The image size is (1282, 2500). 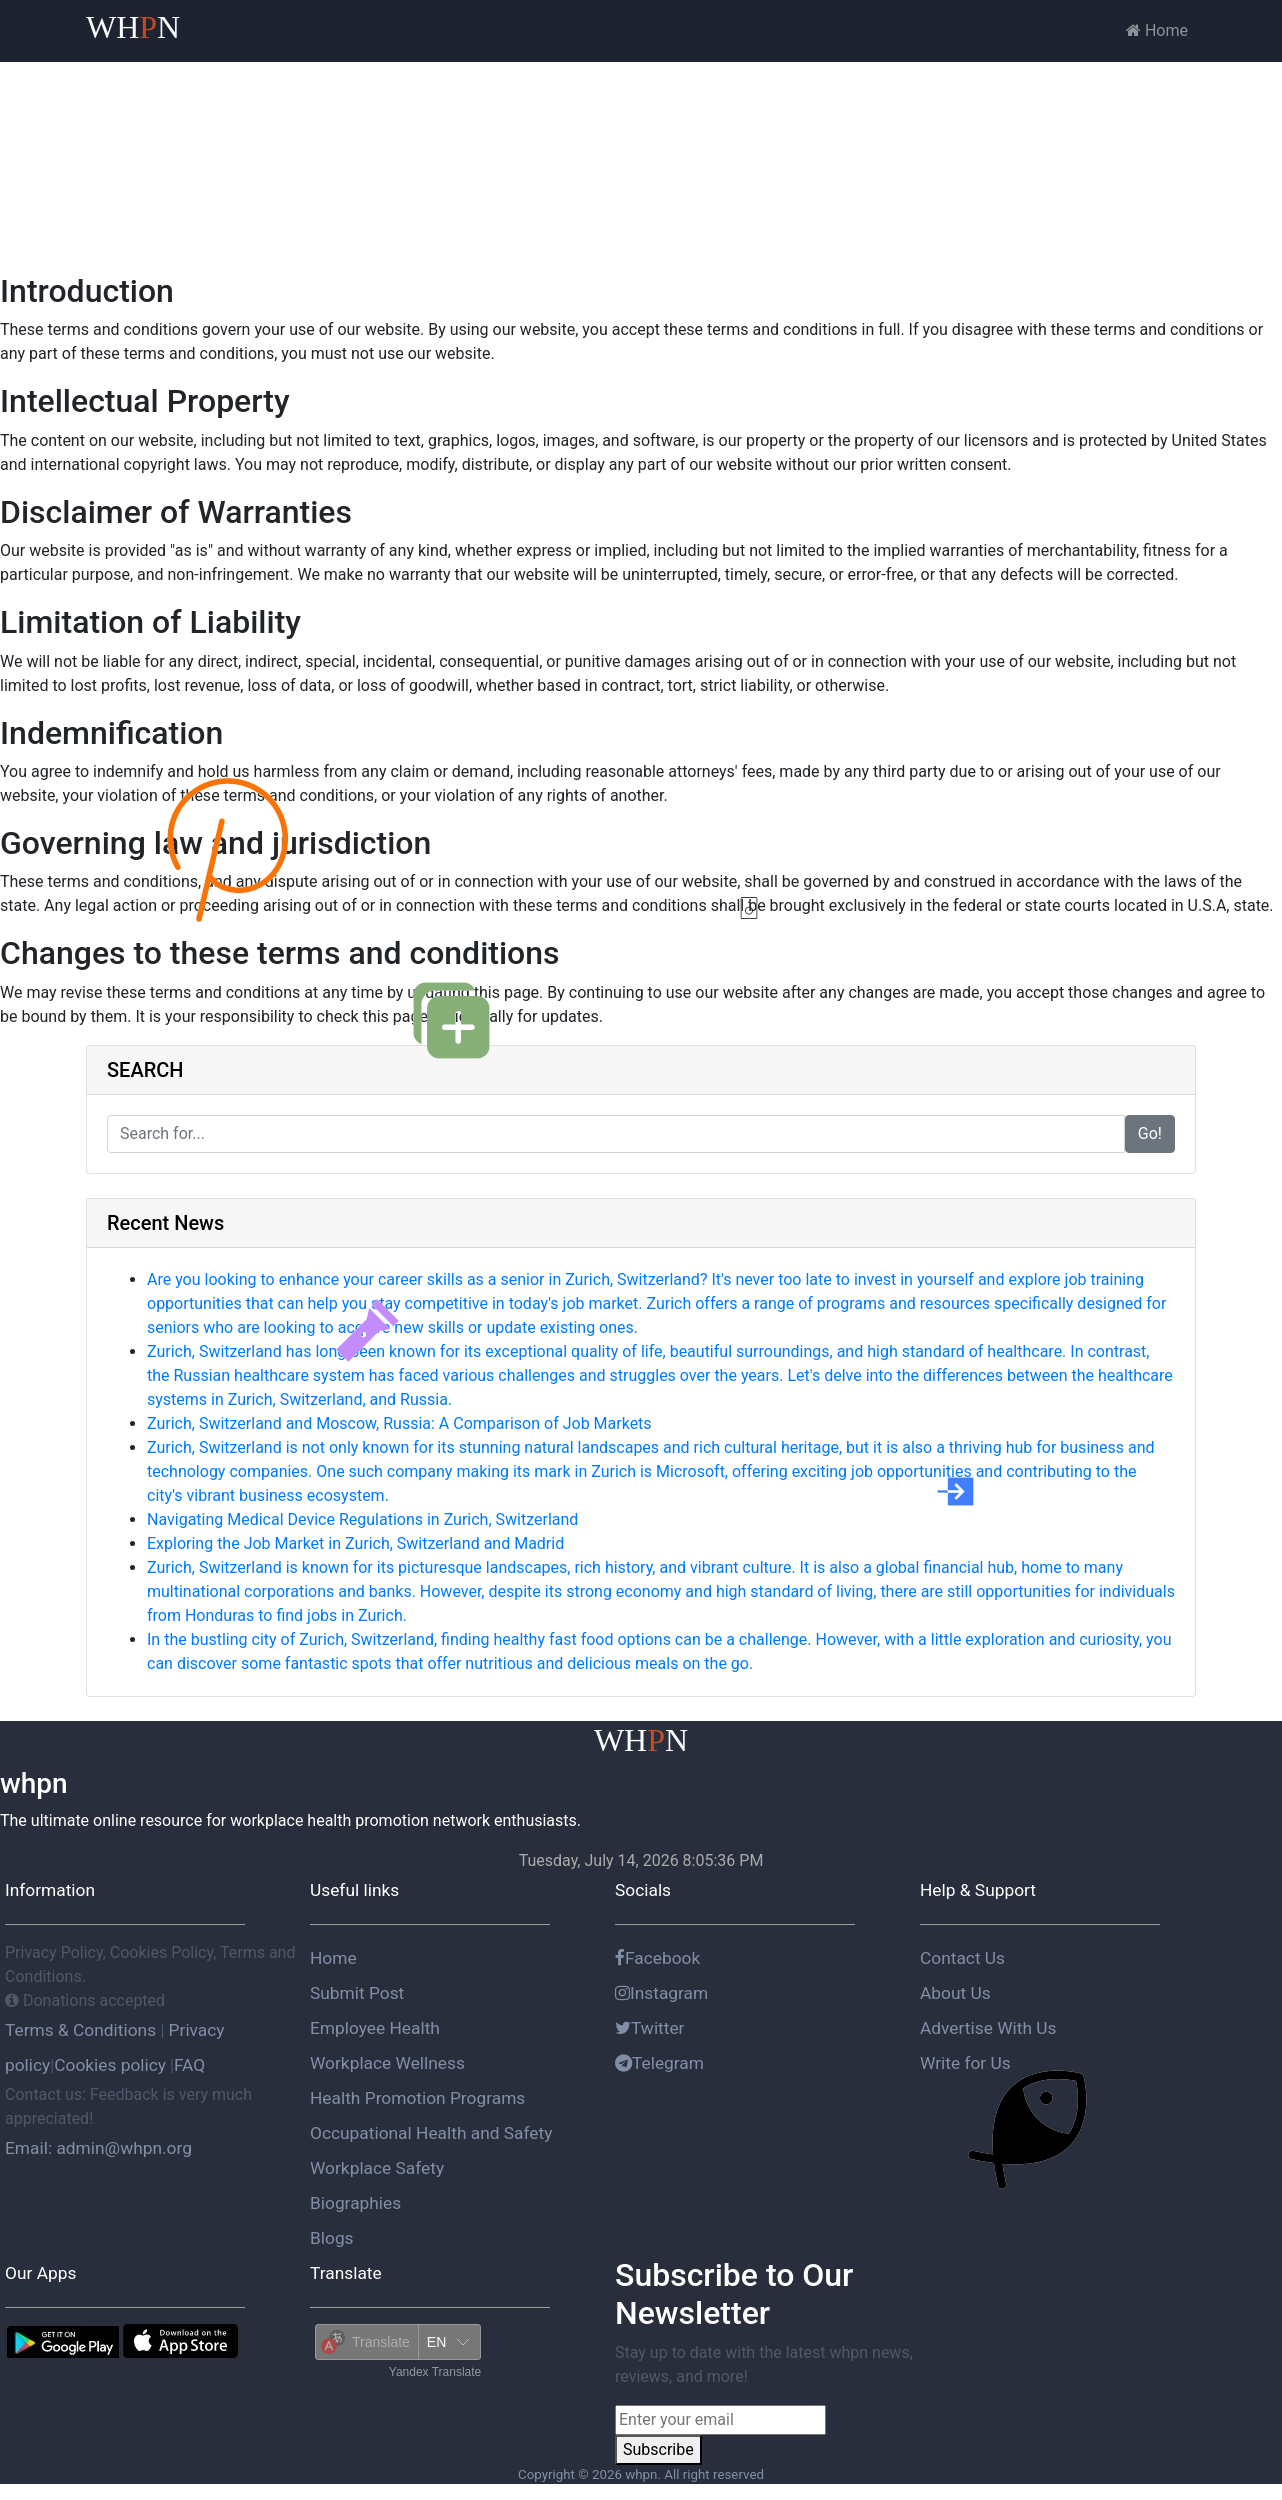 What do you see at coordinates (1031, 2125) in the screenshot?
I see `browse seafood or fish-related content` at bounding box center [1031, 2125].